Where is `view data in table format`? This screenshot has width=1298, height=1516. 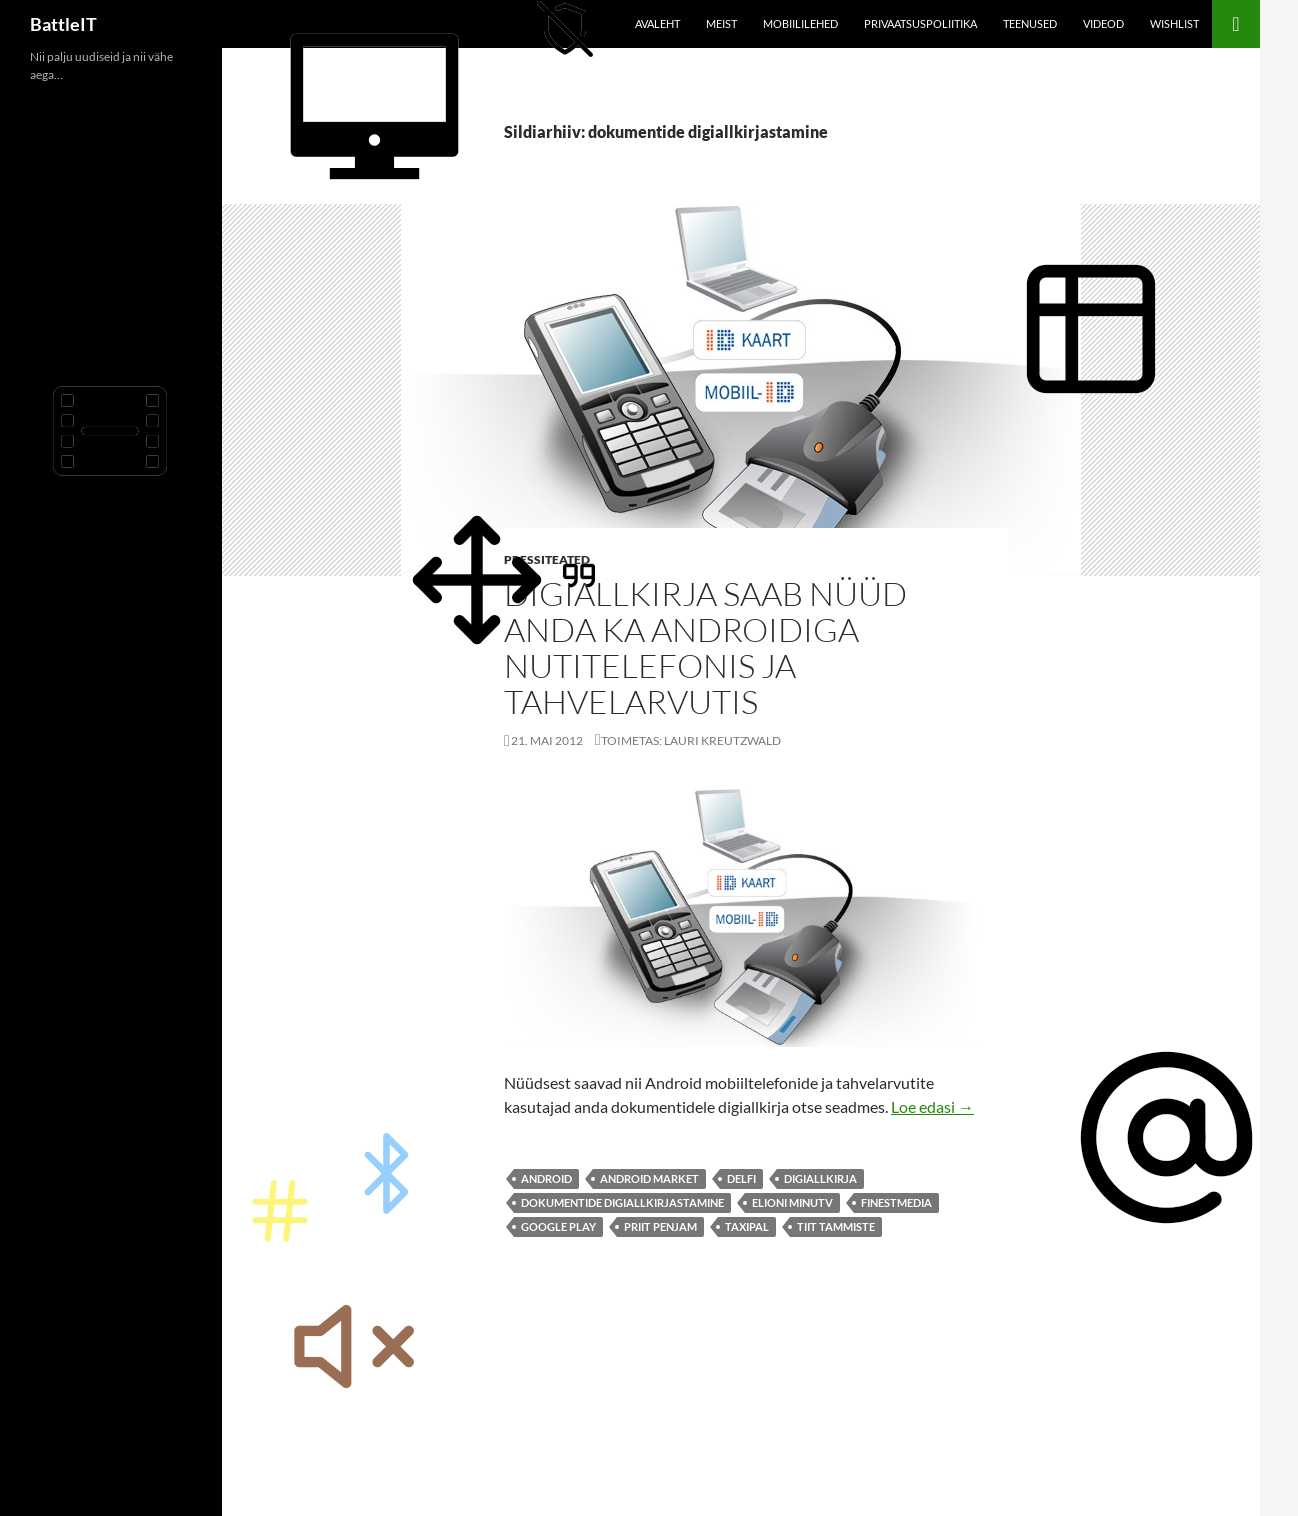
view data in table format is located at coordinates (1091, 329).